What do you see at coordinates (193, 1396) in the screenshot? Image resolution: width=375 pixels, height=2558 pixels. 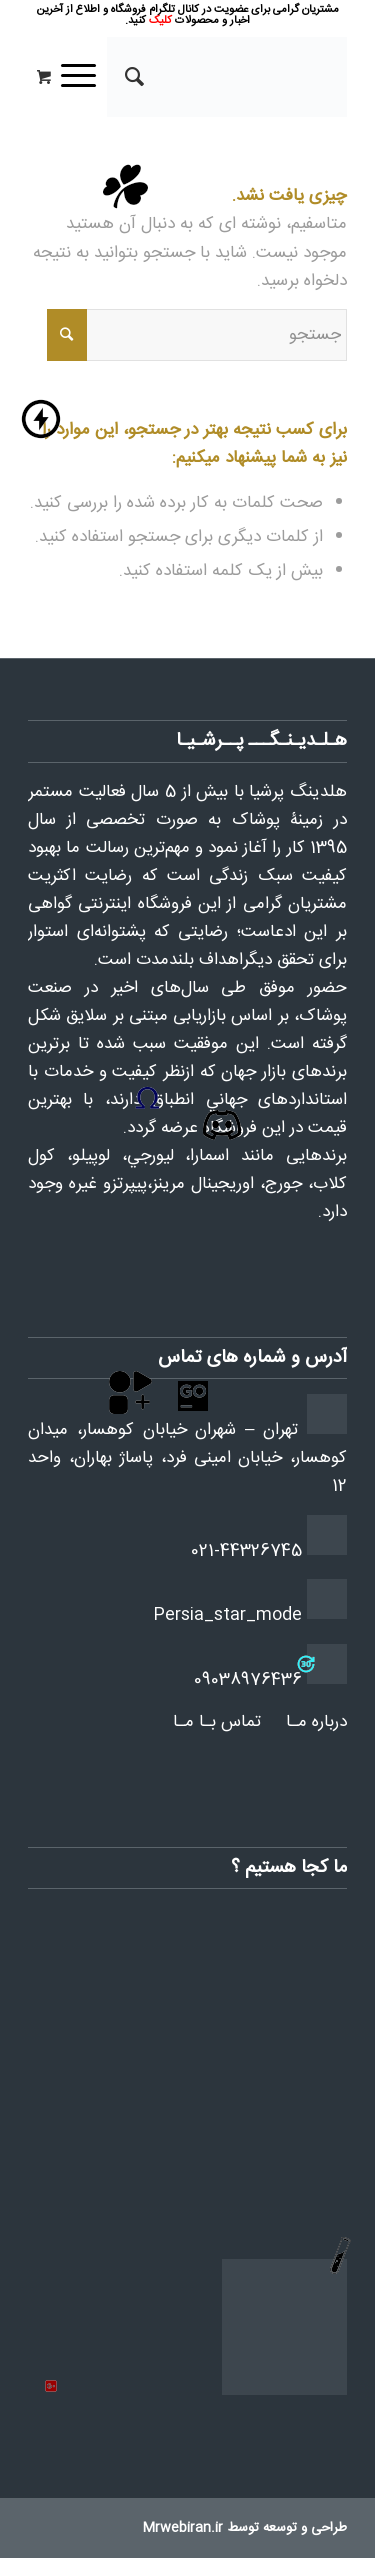 I see `open GoLand IDE application` at bounding box center [193, 1396].